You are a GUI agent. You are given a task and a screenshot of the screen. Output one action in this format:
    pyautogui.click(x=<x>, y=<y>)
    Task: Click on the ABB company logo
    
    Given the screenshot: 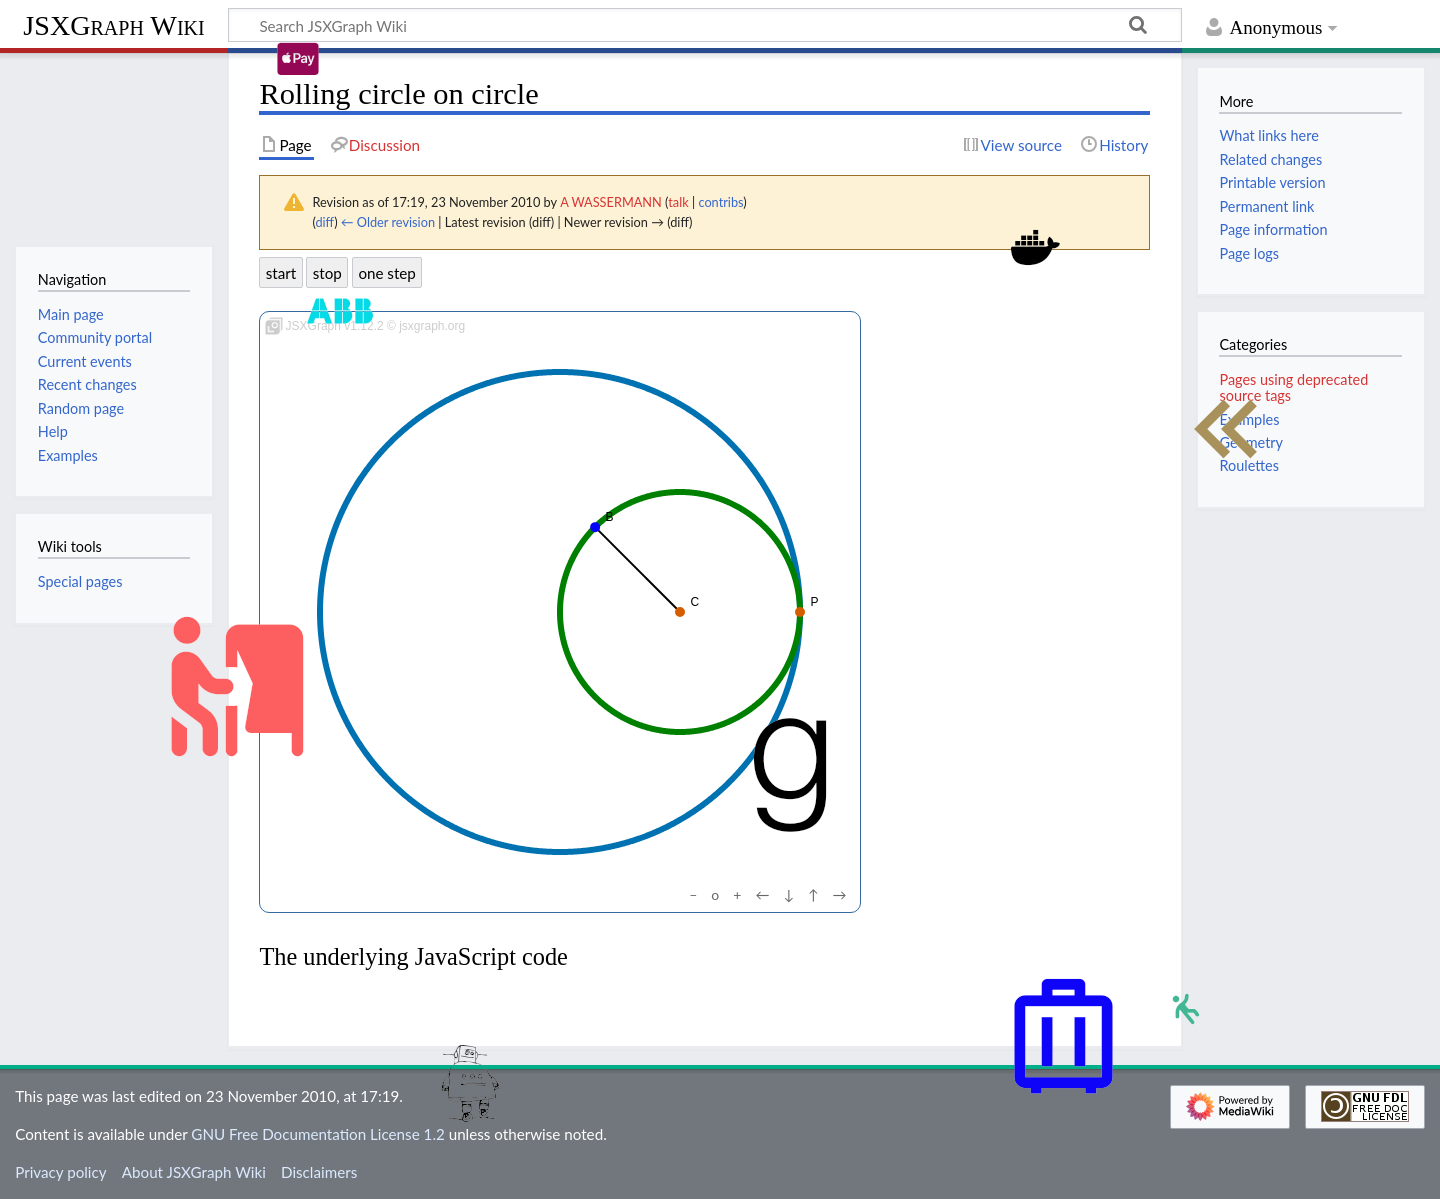 What is the action you would take?
    pyautogui.click(x=340, y=311)
    